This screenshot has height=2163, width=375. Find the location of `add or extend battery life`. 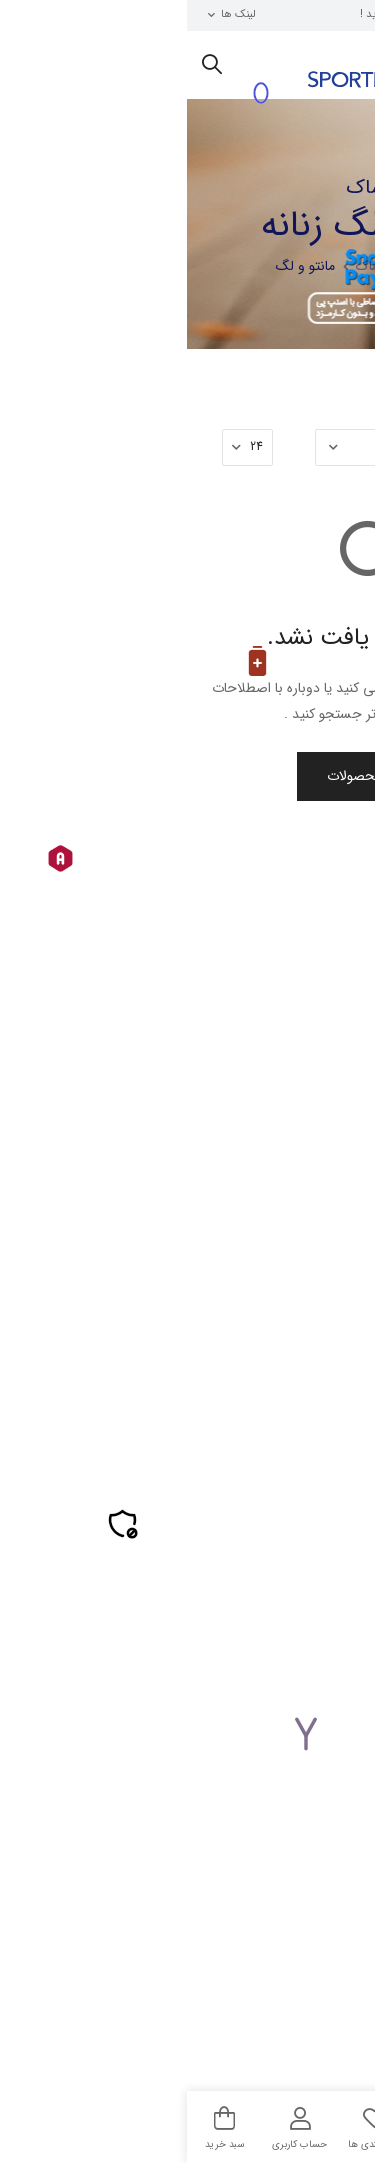

add or extend battery life is located at coordinates (257, 661).